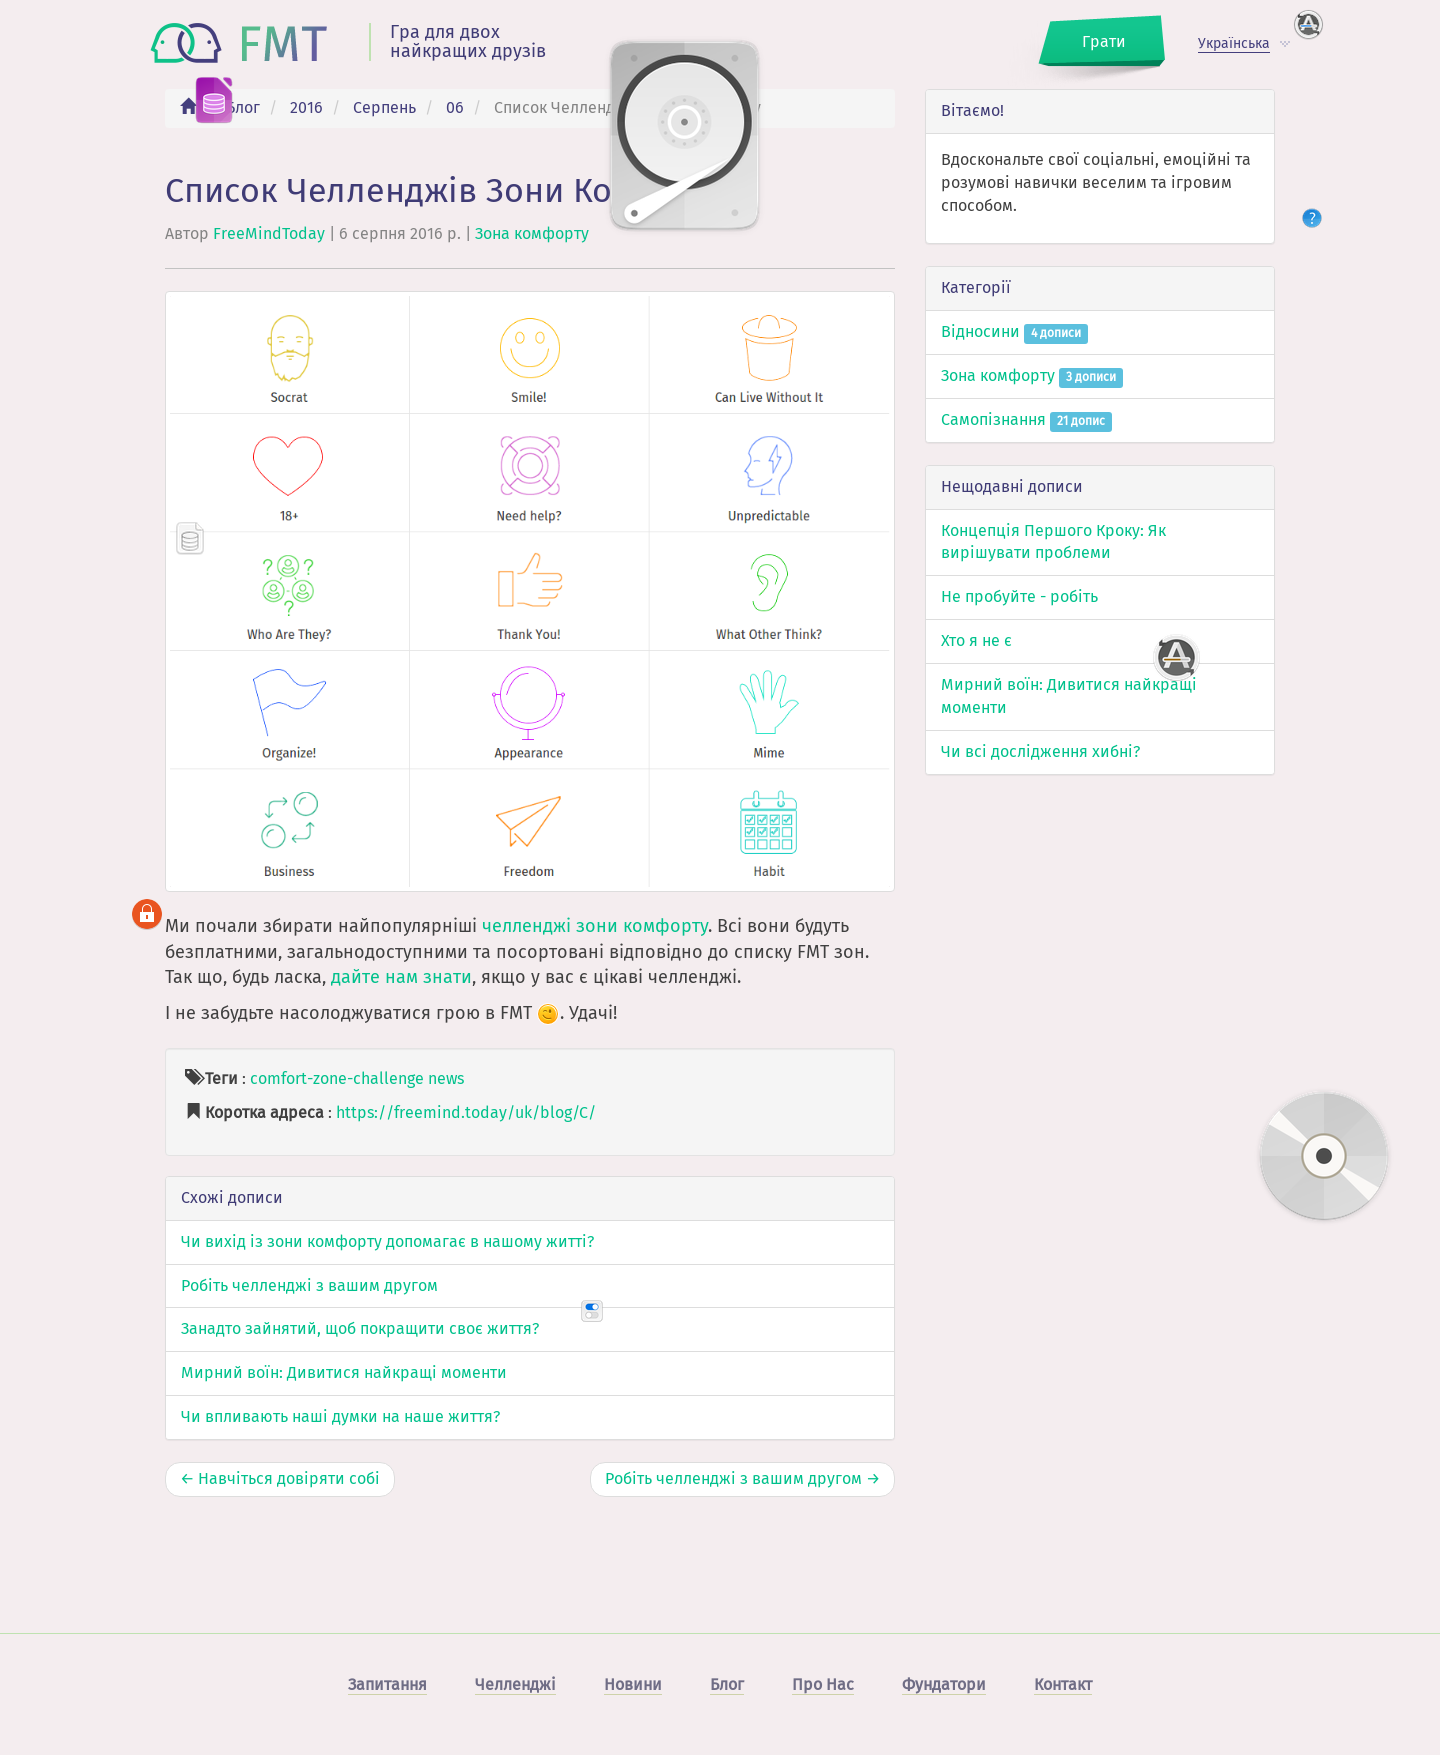 The image size is (1440, 1755). What do you see at coordinates (190, 538) in the screenshot?
I see `open an sql database file` at bounding box center [190, 538].